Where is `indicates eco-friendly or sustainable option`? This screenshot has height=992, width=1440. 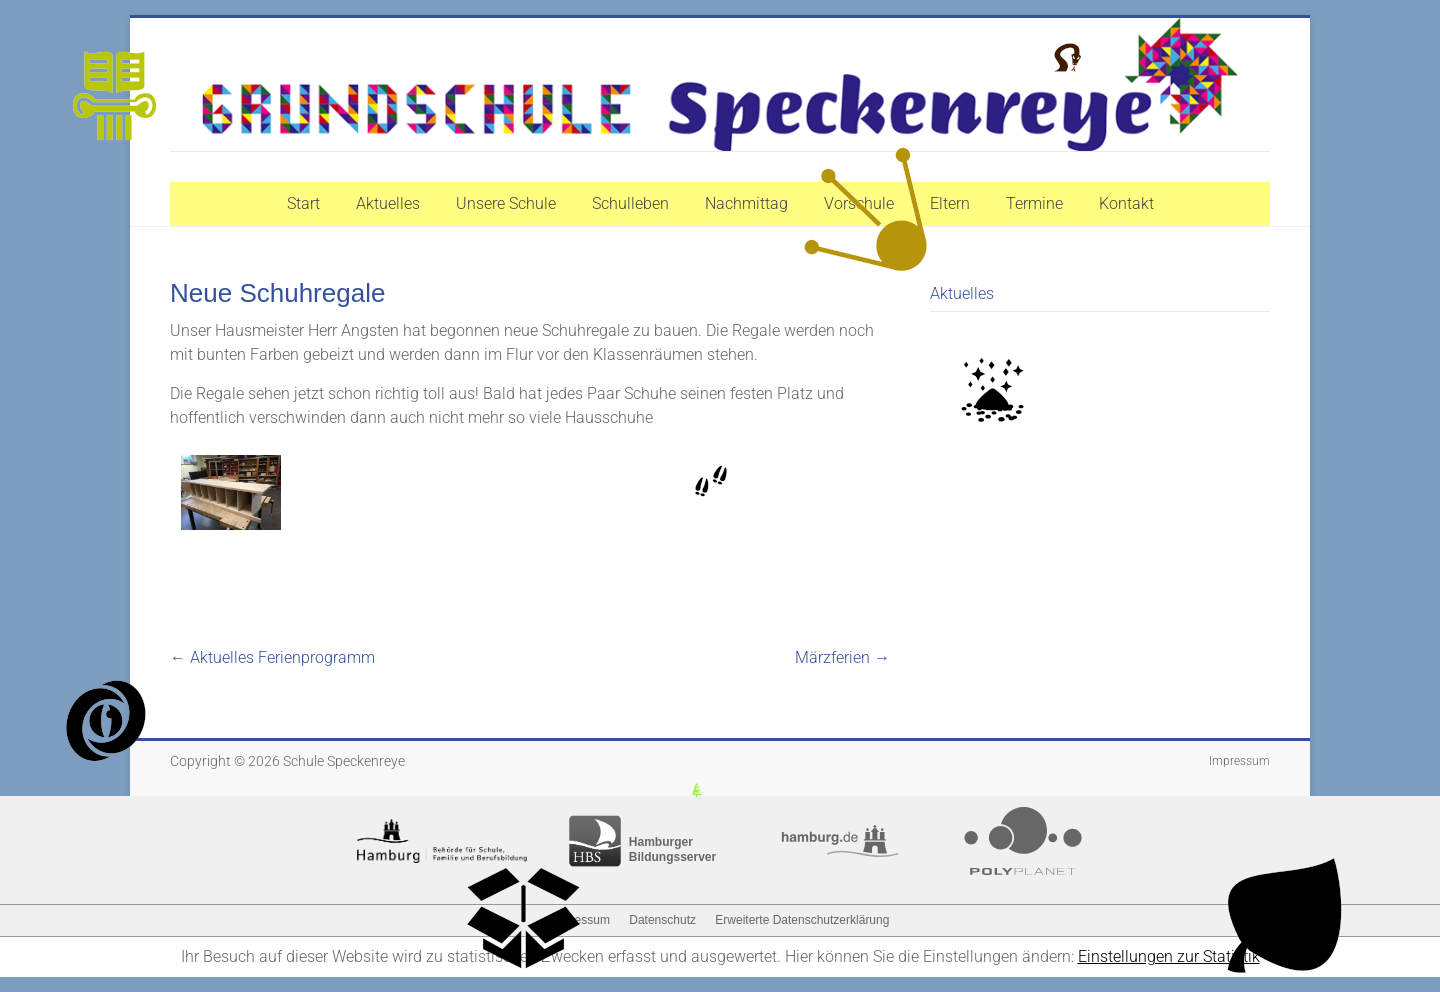 indicates eco-friendly or sustainable option is located at coordinates (1284, 915).